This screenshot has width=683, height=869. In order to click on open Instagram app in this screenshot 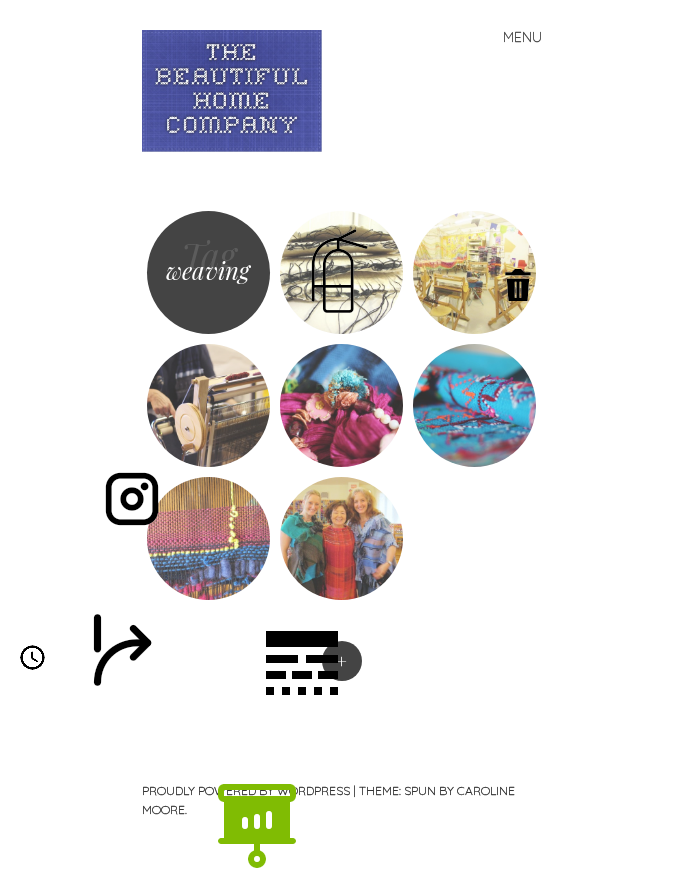, I will do `click(132, 499)`.